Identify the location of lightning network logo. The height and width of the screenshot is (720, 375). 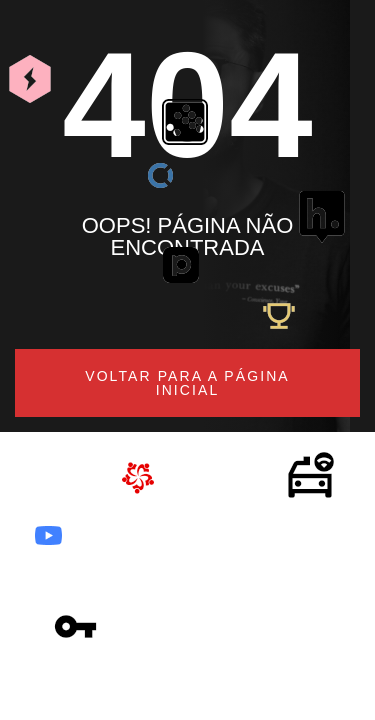
(30, 79).